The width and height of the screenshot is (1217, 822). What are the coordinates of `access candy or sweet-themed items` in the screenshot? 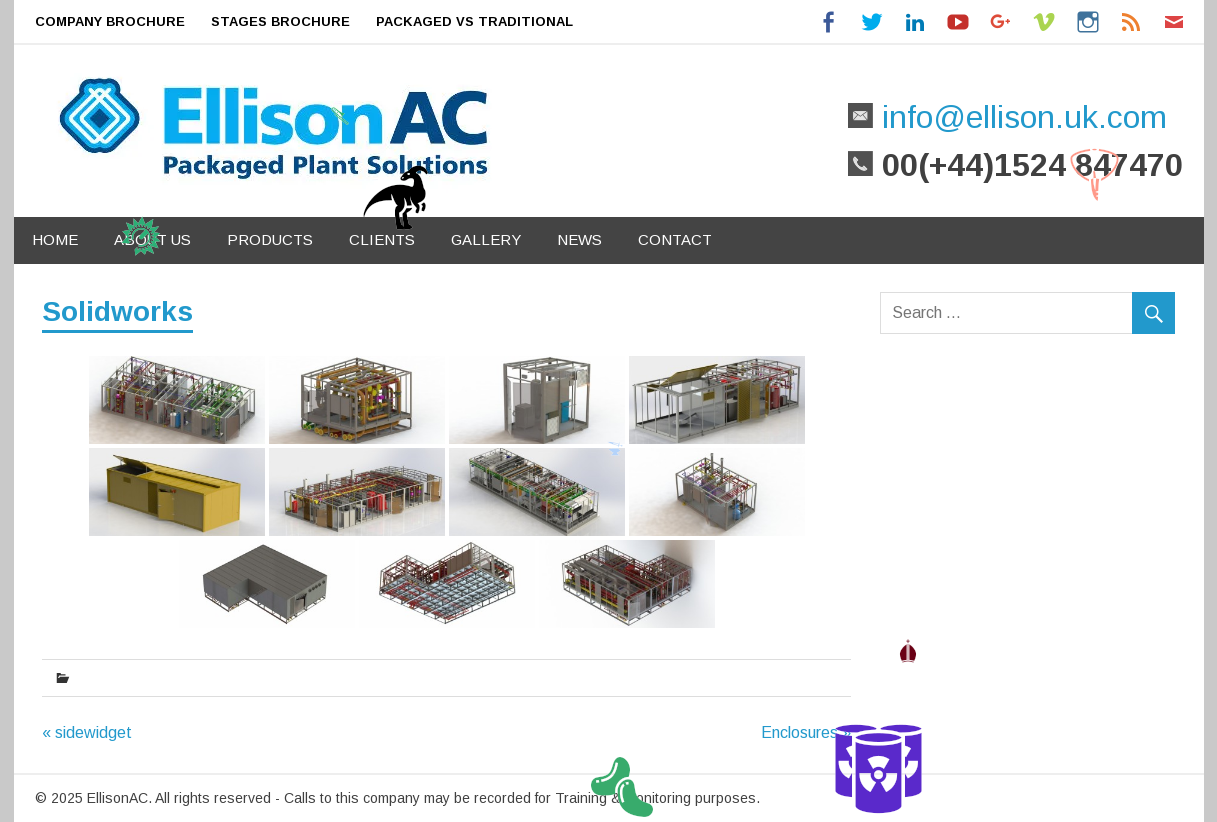 It's located at (622, 787).